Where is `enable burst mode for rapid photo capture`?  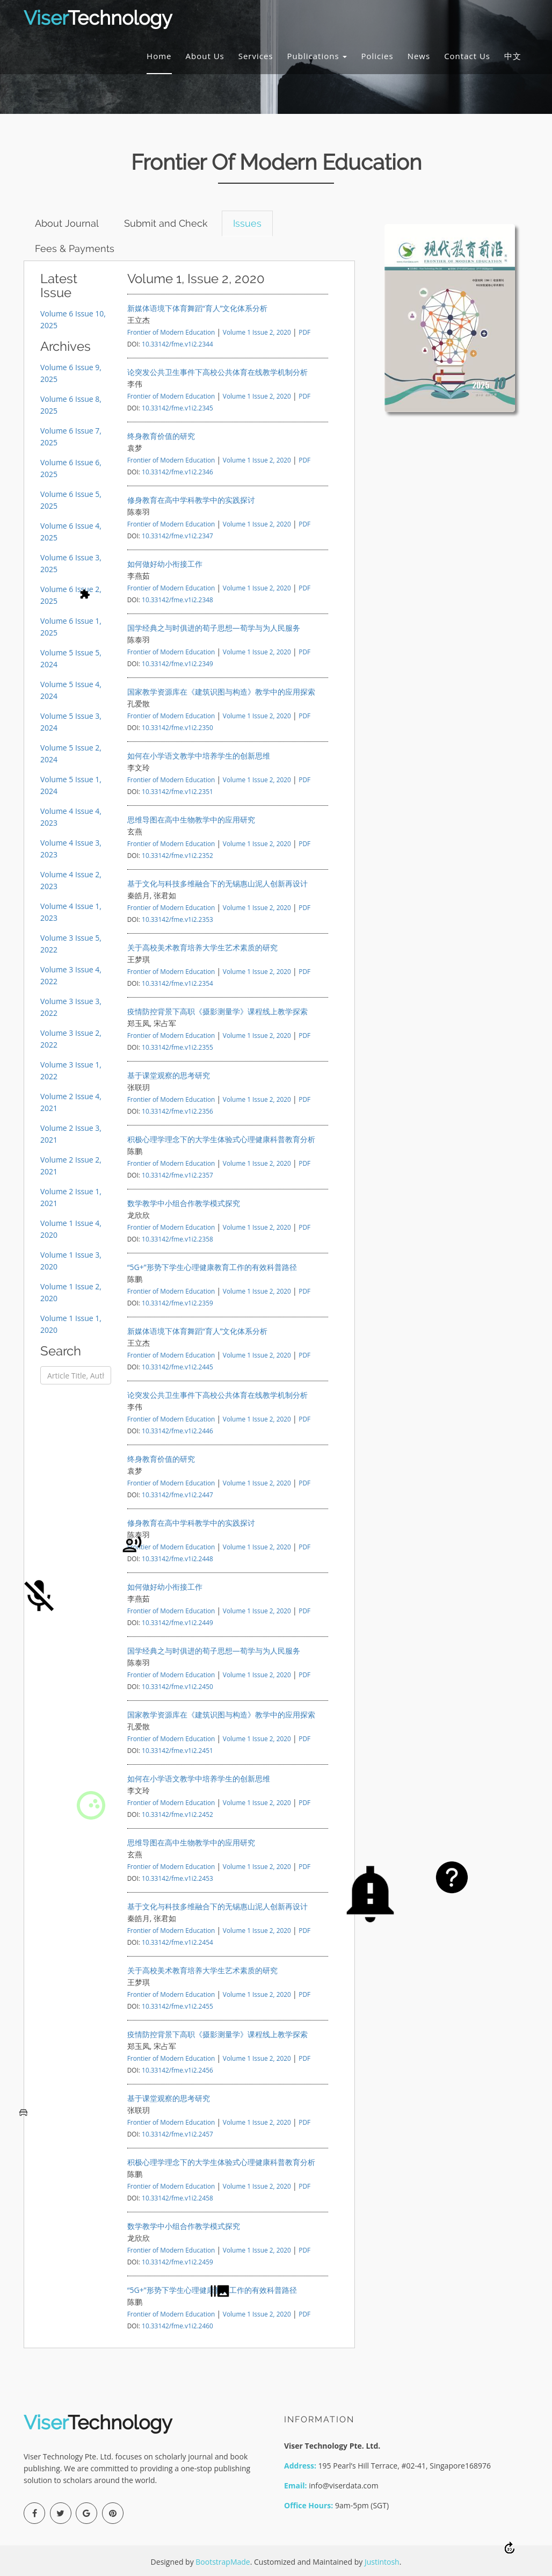
enable burst mode for rapid photo capture is located at coordinates (220, 2291).